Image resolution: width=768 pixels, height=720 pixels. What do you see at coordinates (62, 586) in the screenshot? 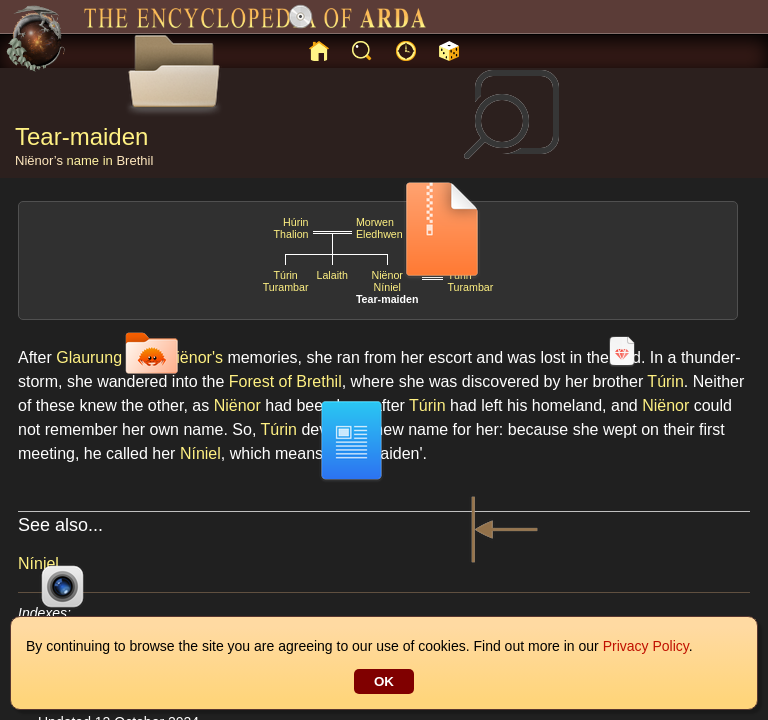
I see `open camera app` at bounding box center [62, 586].